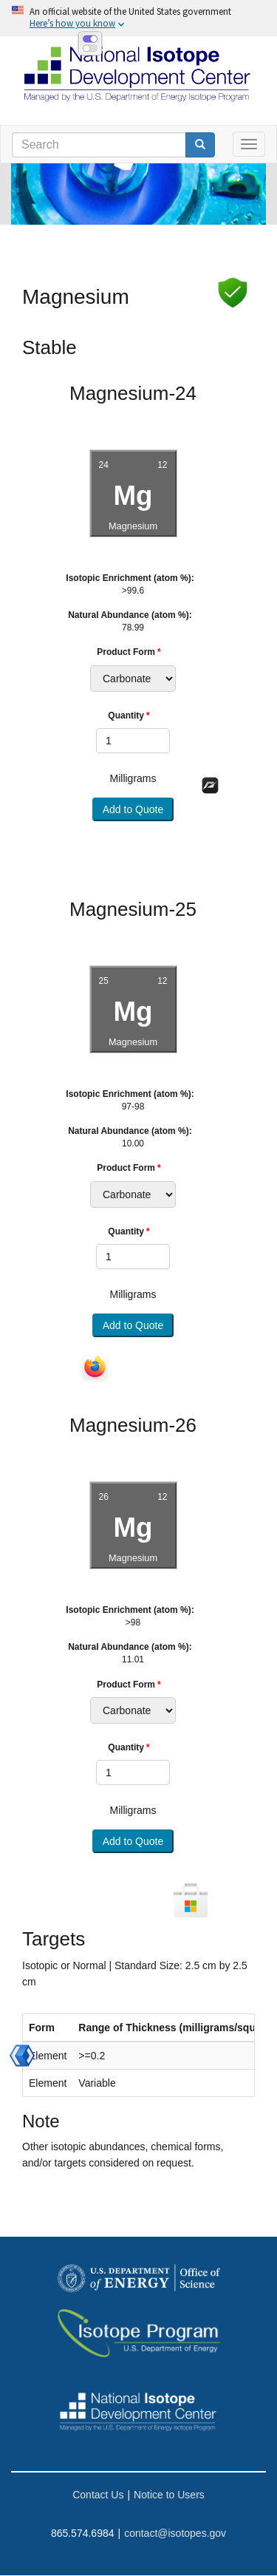  I want to click on open gnome tweaks settings, so click(90, 44).